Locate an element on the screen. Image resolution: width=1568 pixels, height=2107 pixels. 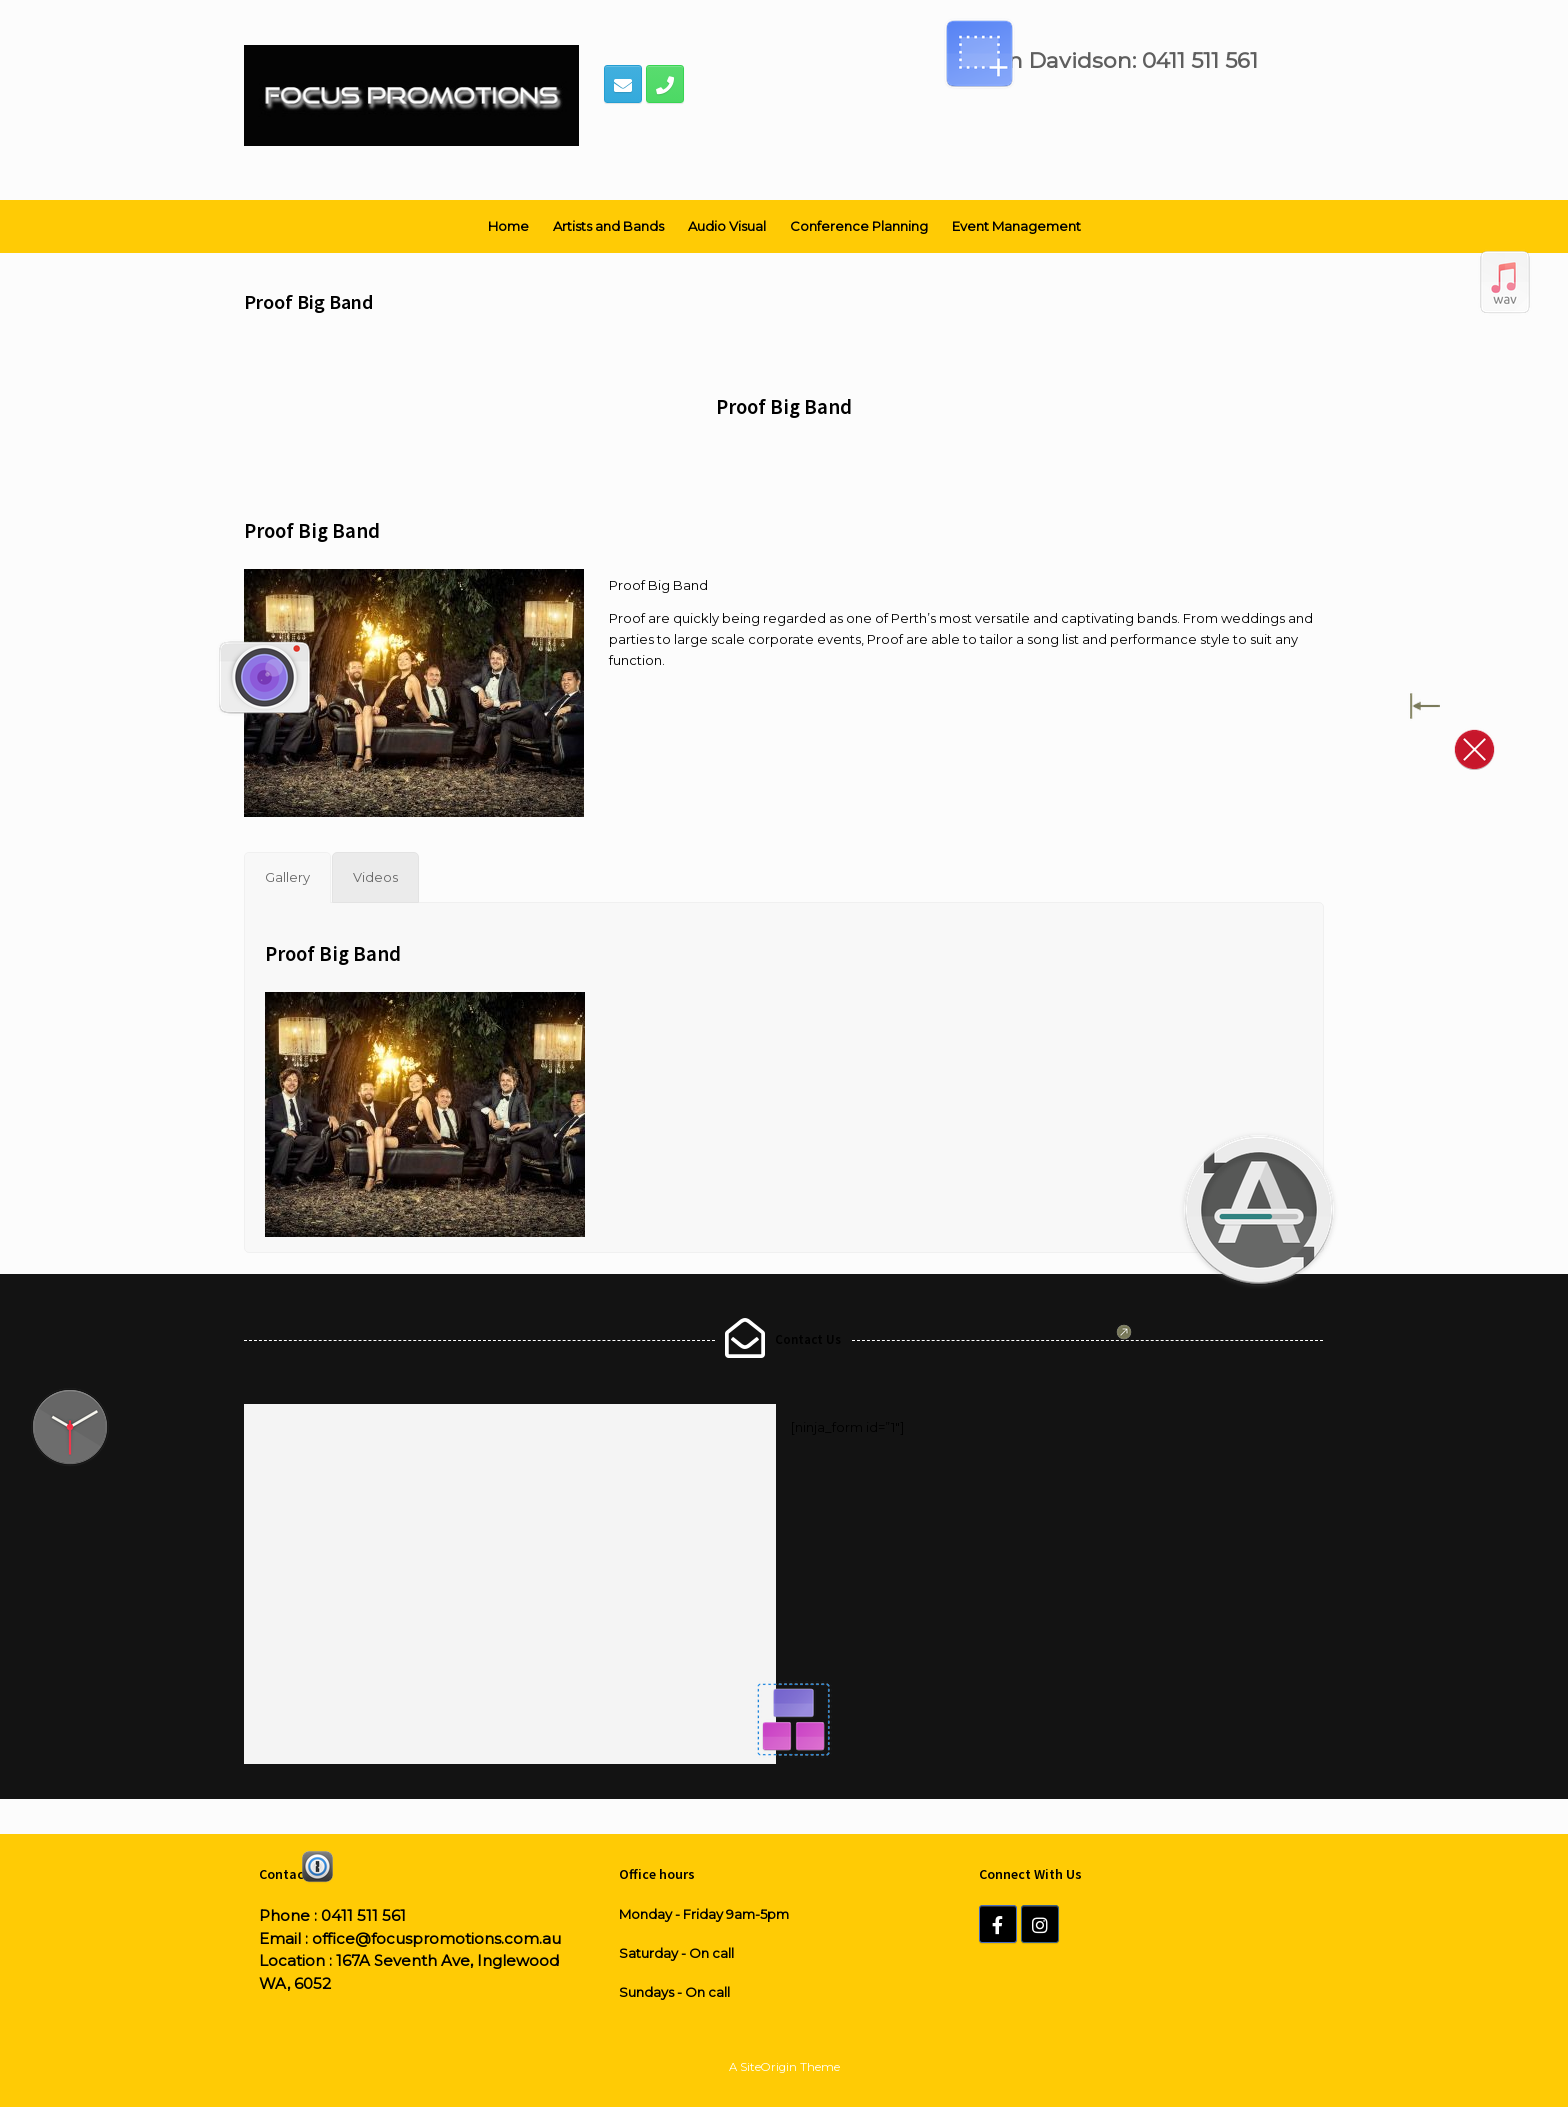
open password manager app is located at coordinates (317, 1866).